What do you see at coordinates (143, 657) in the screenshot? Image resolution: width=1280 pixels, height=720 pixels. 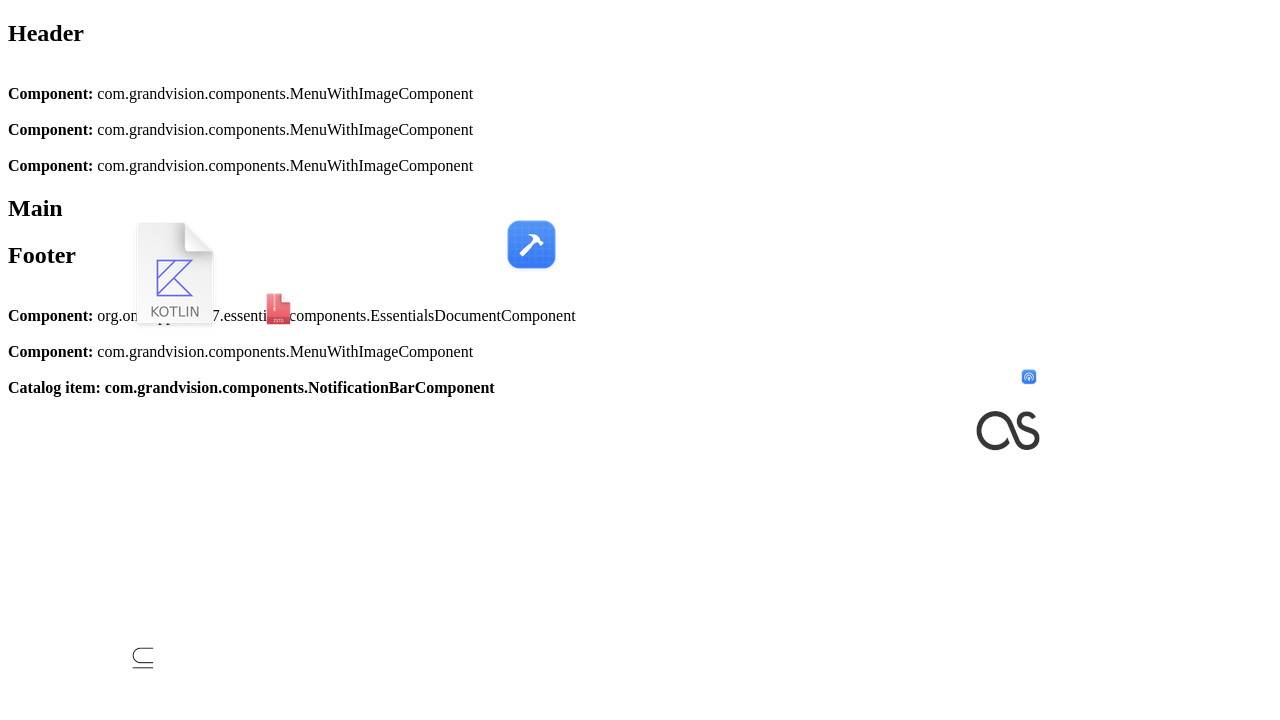 I see `indicates a subset relationship in mathematical notation` at bounding box center [143, 657].